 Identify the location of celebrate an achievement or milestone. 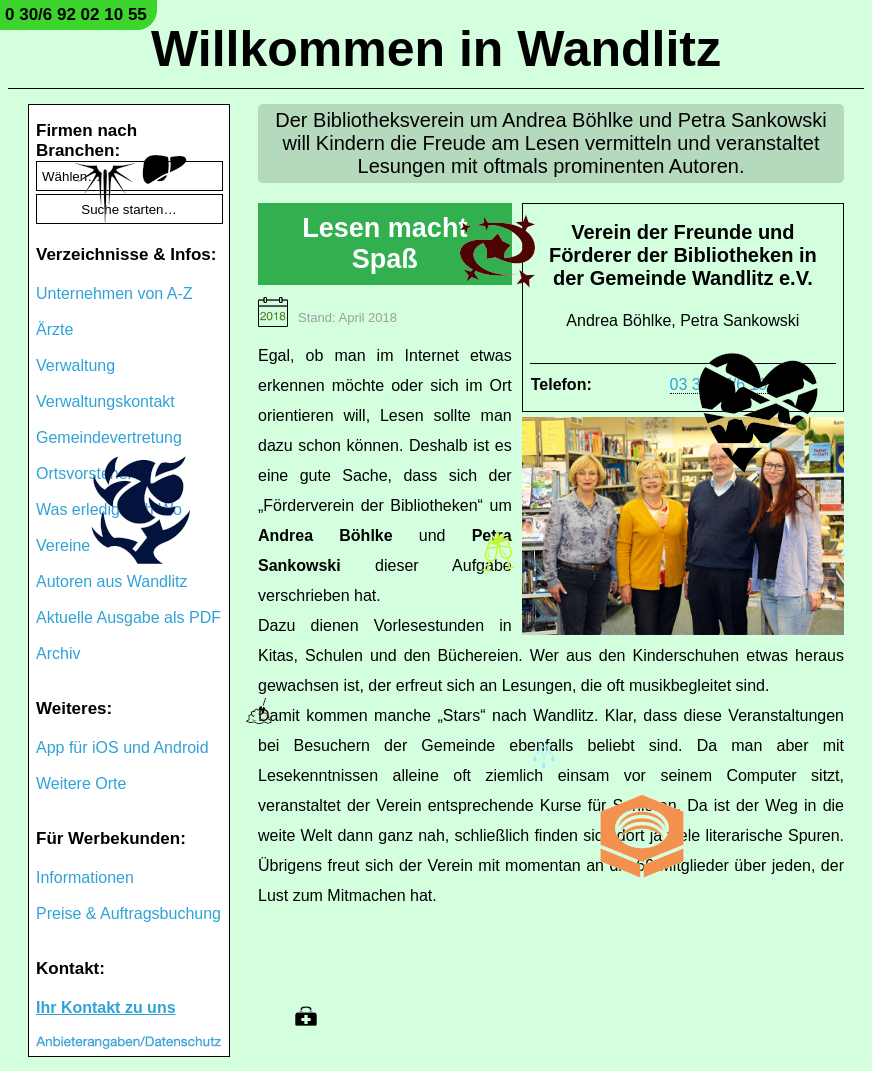
(498, 550).